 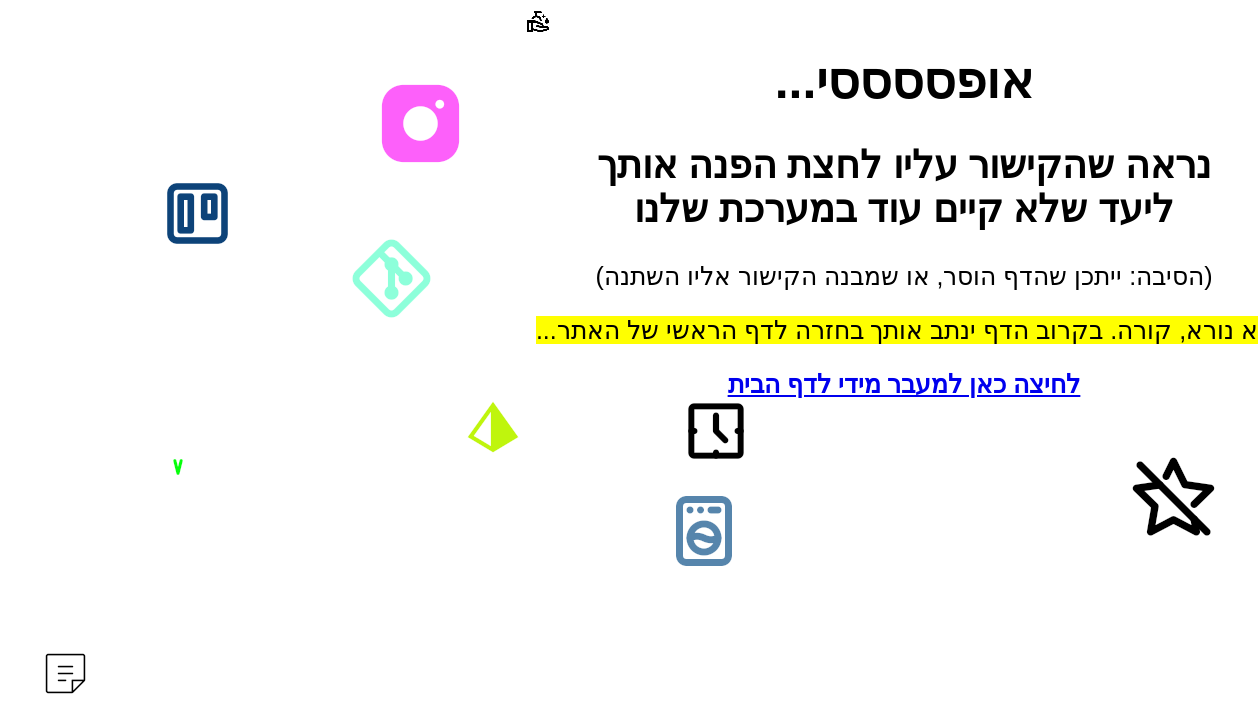 What do you see at coordinates (704, 531) in the screenshot?
I see `access laundry or washing machine controls` at bounding box center [704, 531].